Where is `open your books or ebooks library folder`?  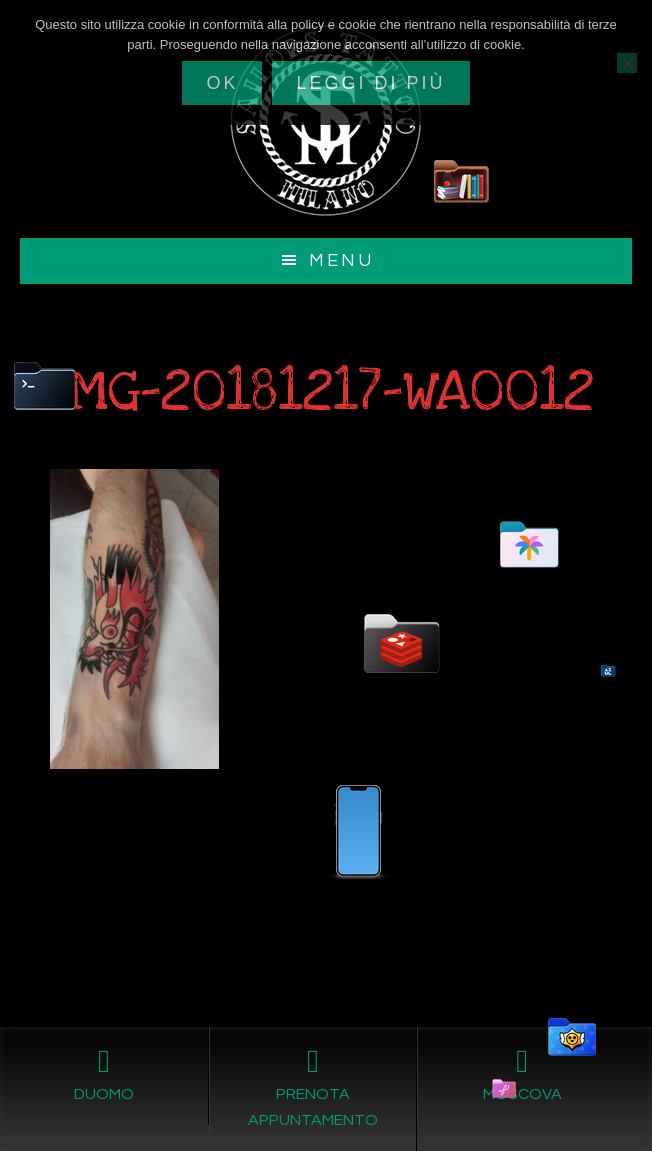 open your books or ebooks library folder is located at coordinates (461, 183).